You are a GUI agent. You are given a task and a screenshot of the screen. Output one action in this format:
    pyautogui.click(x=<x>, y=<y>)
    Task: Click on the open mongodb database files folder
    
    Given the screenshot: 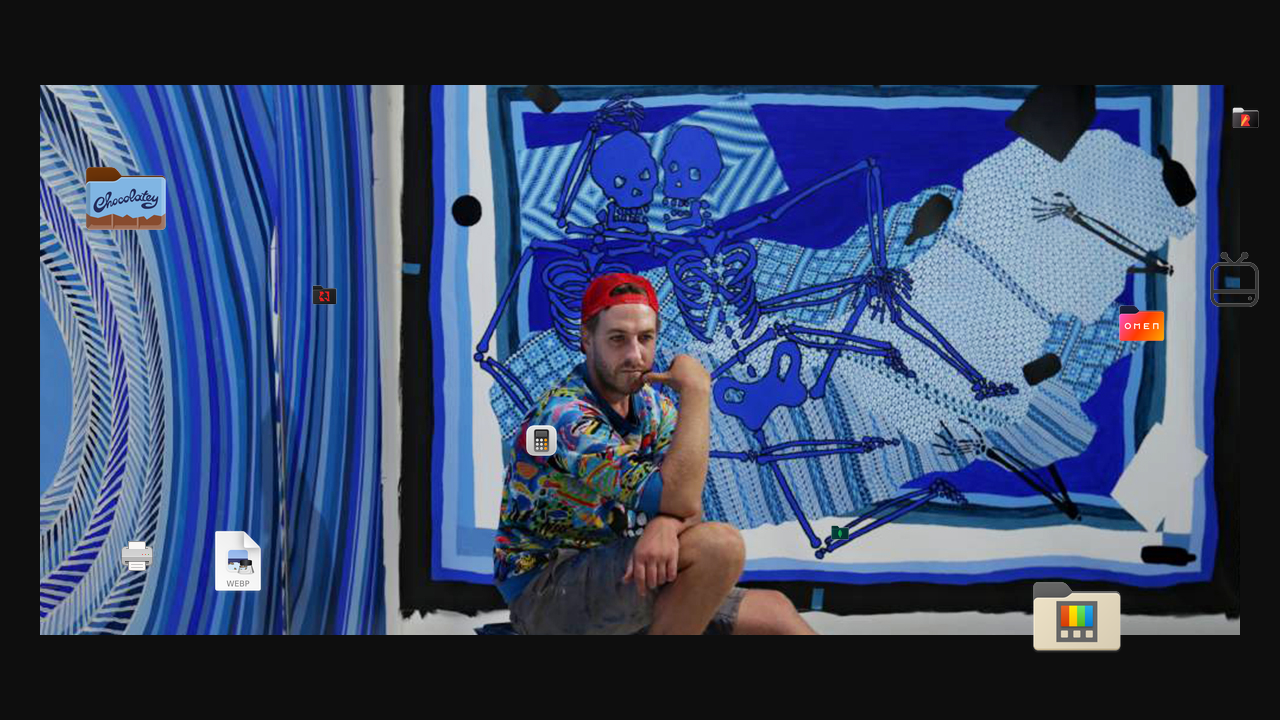 What is the action you would take?
    pyautogui.click(x=840, y=533)
    